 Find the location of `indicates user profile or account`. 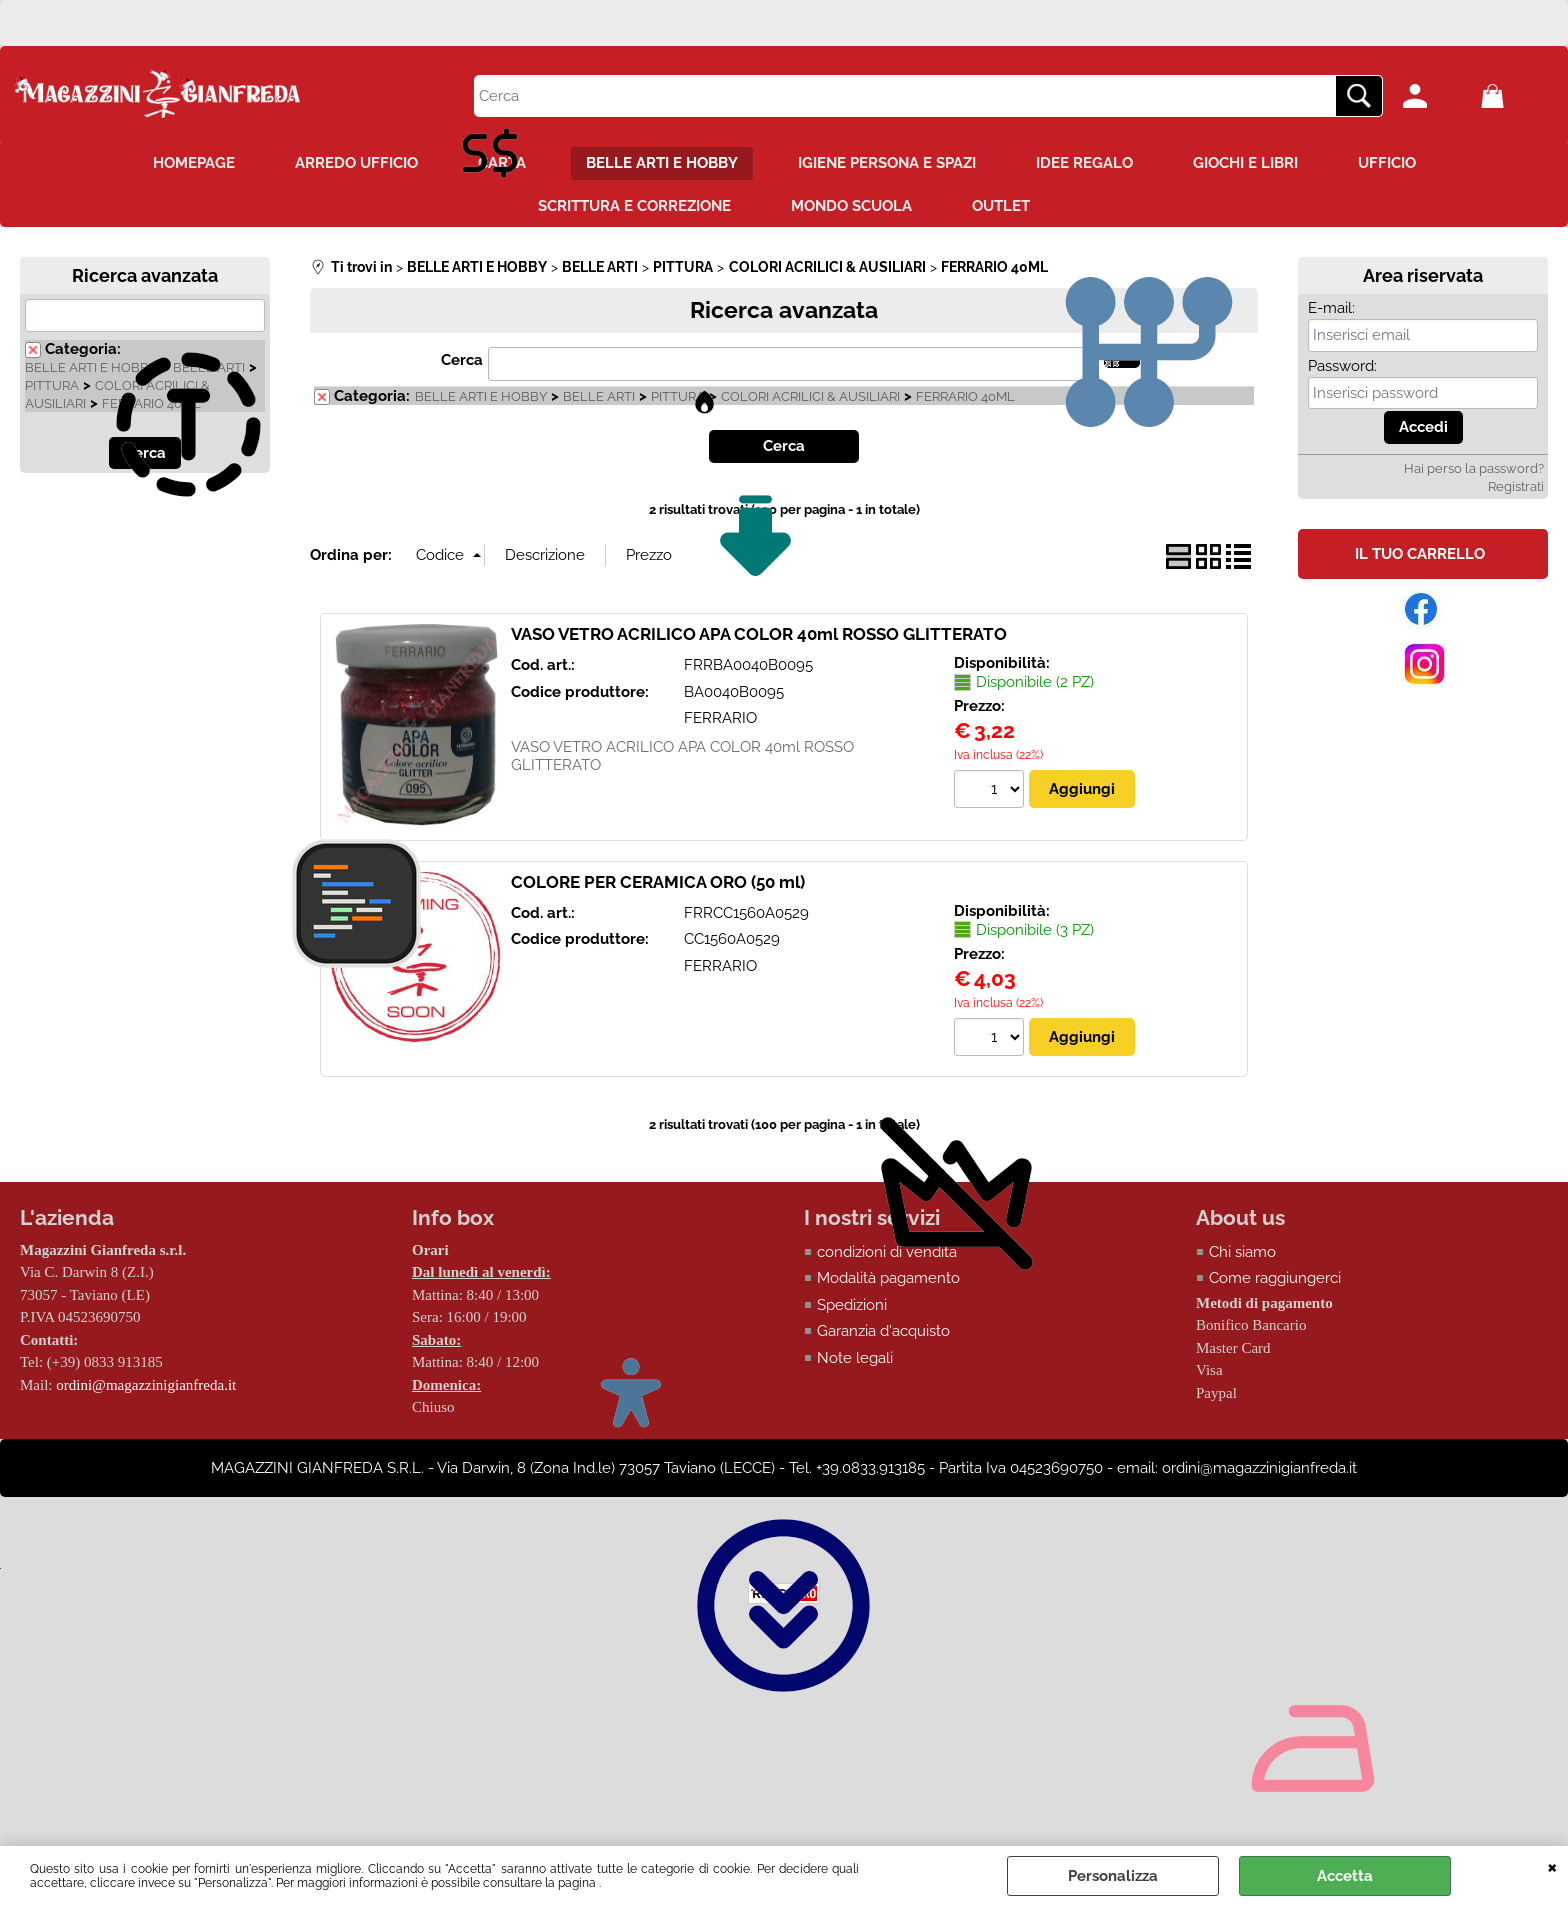

indicates user profile or account is located at coordinates (631, 1394).